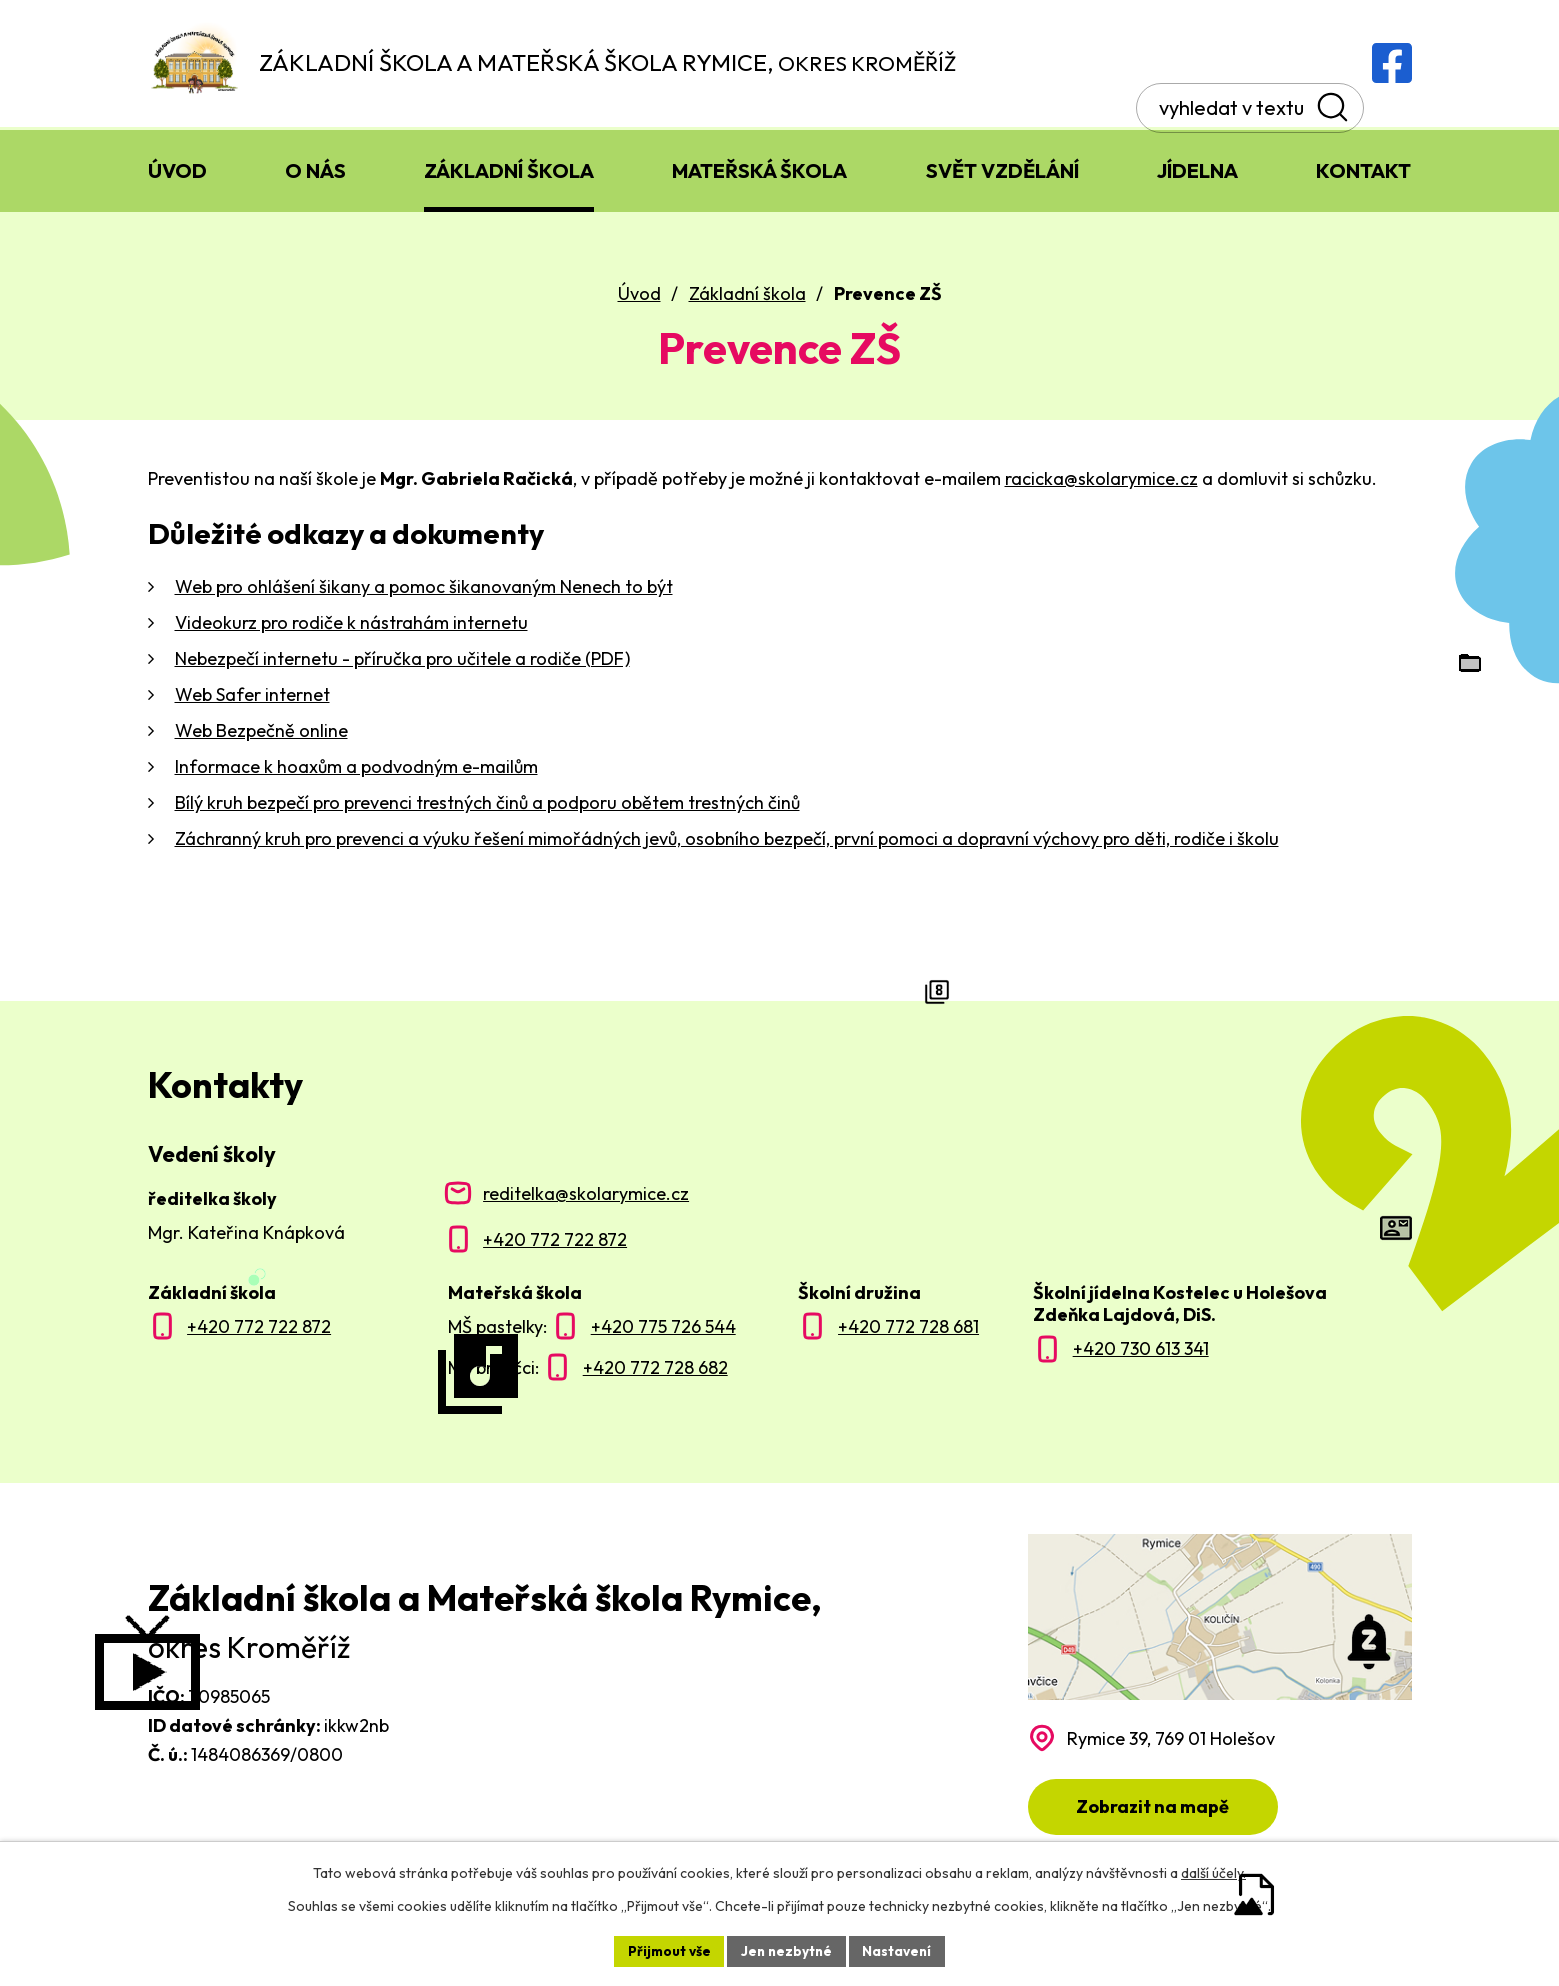 The width and height of the screenshot is (1559, 1986). Describe the element at coordinates (1256, 1894) in the screenshot. I see `view image file` at that location.